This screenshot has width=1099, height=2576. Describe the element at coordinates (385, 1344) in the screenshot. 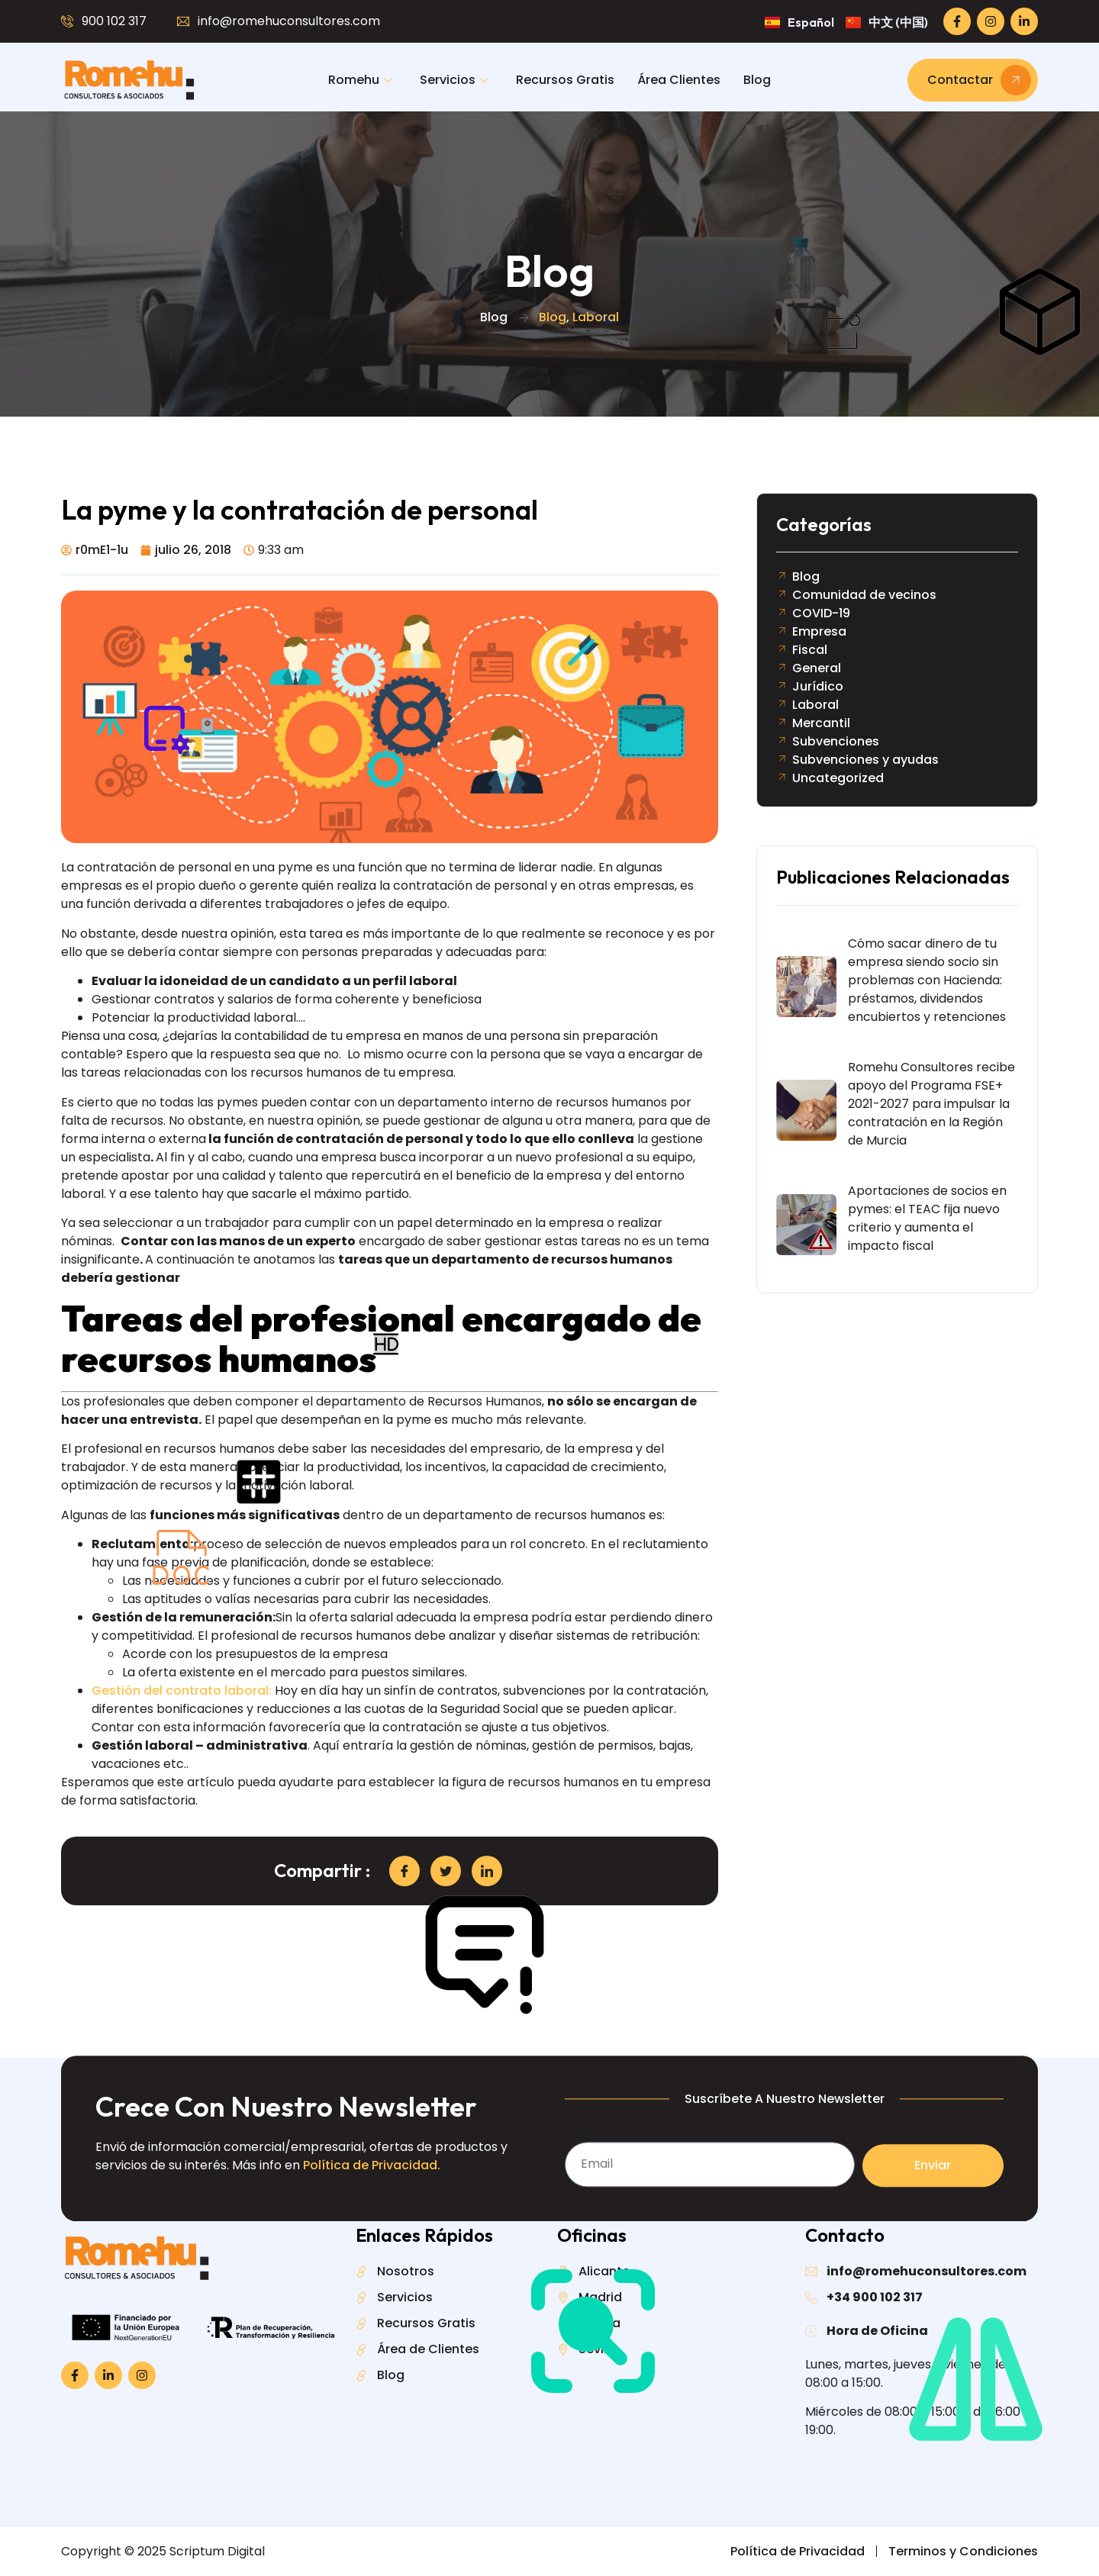

I see `indicates high-definition video quality` at that location.